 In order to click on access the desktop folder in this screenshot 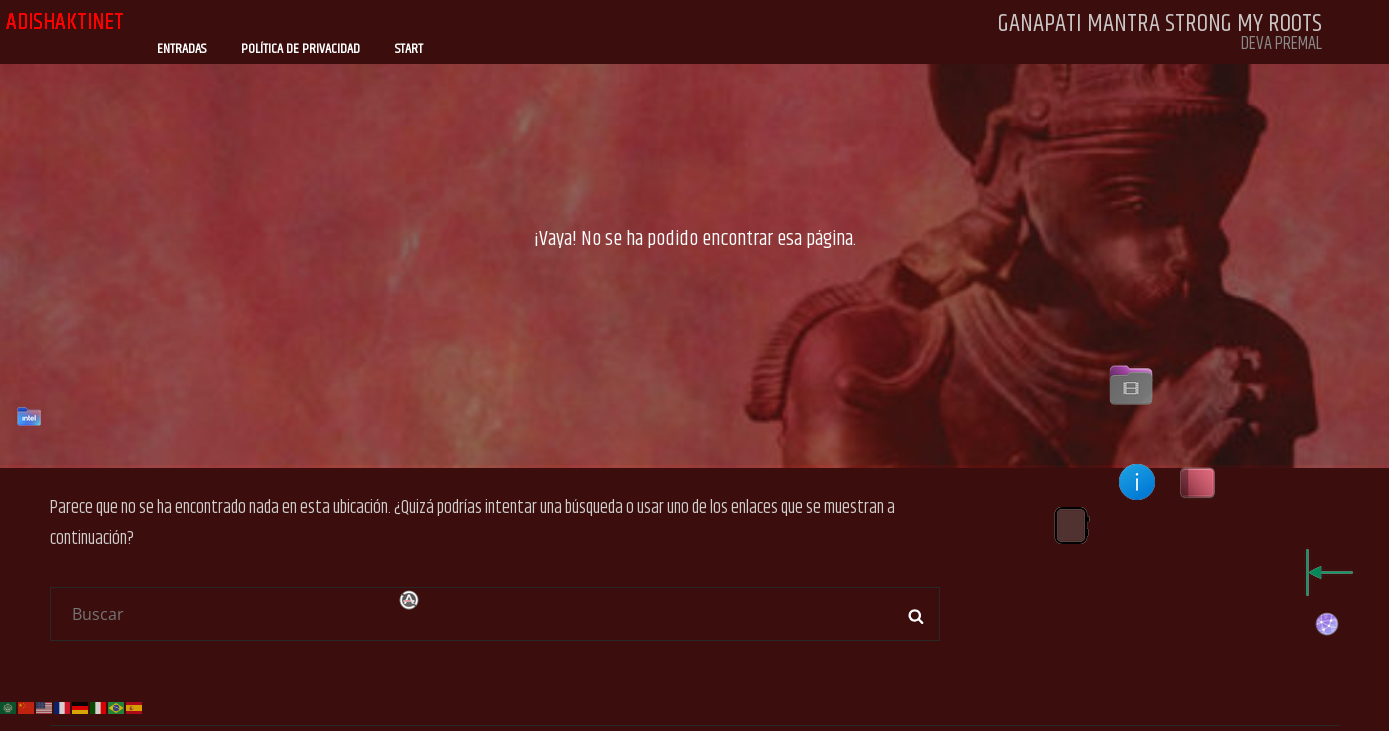, I will do `click(1197, 481)`.